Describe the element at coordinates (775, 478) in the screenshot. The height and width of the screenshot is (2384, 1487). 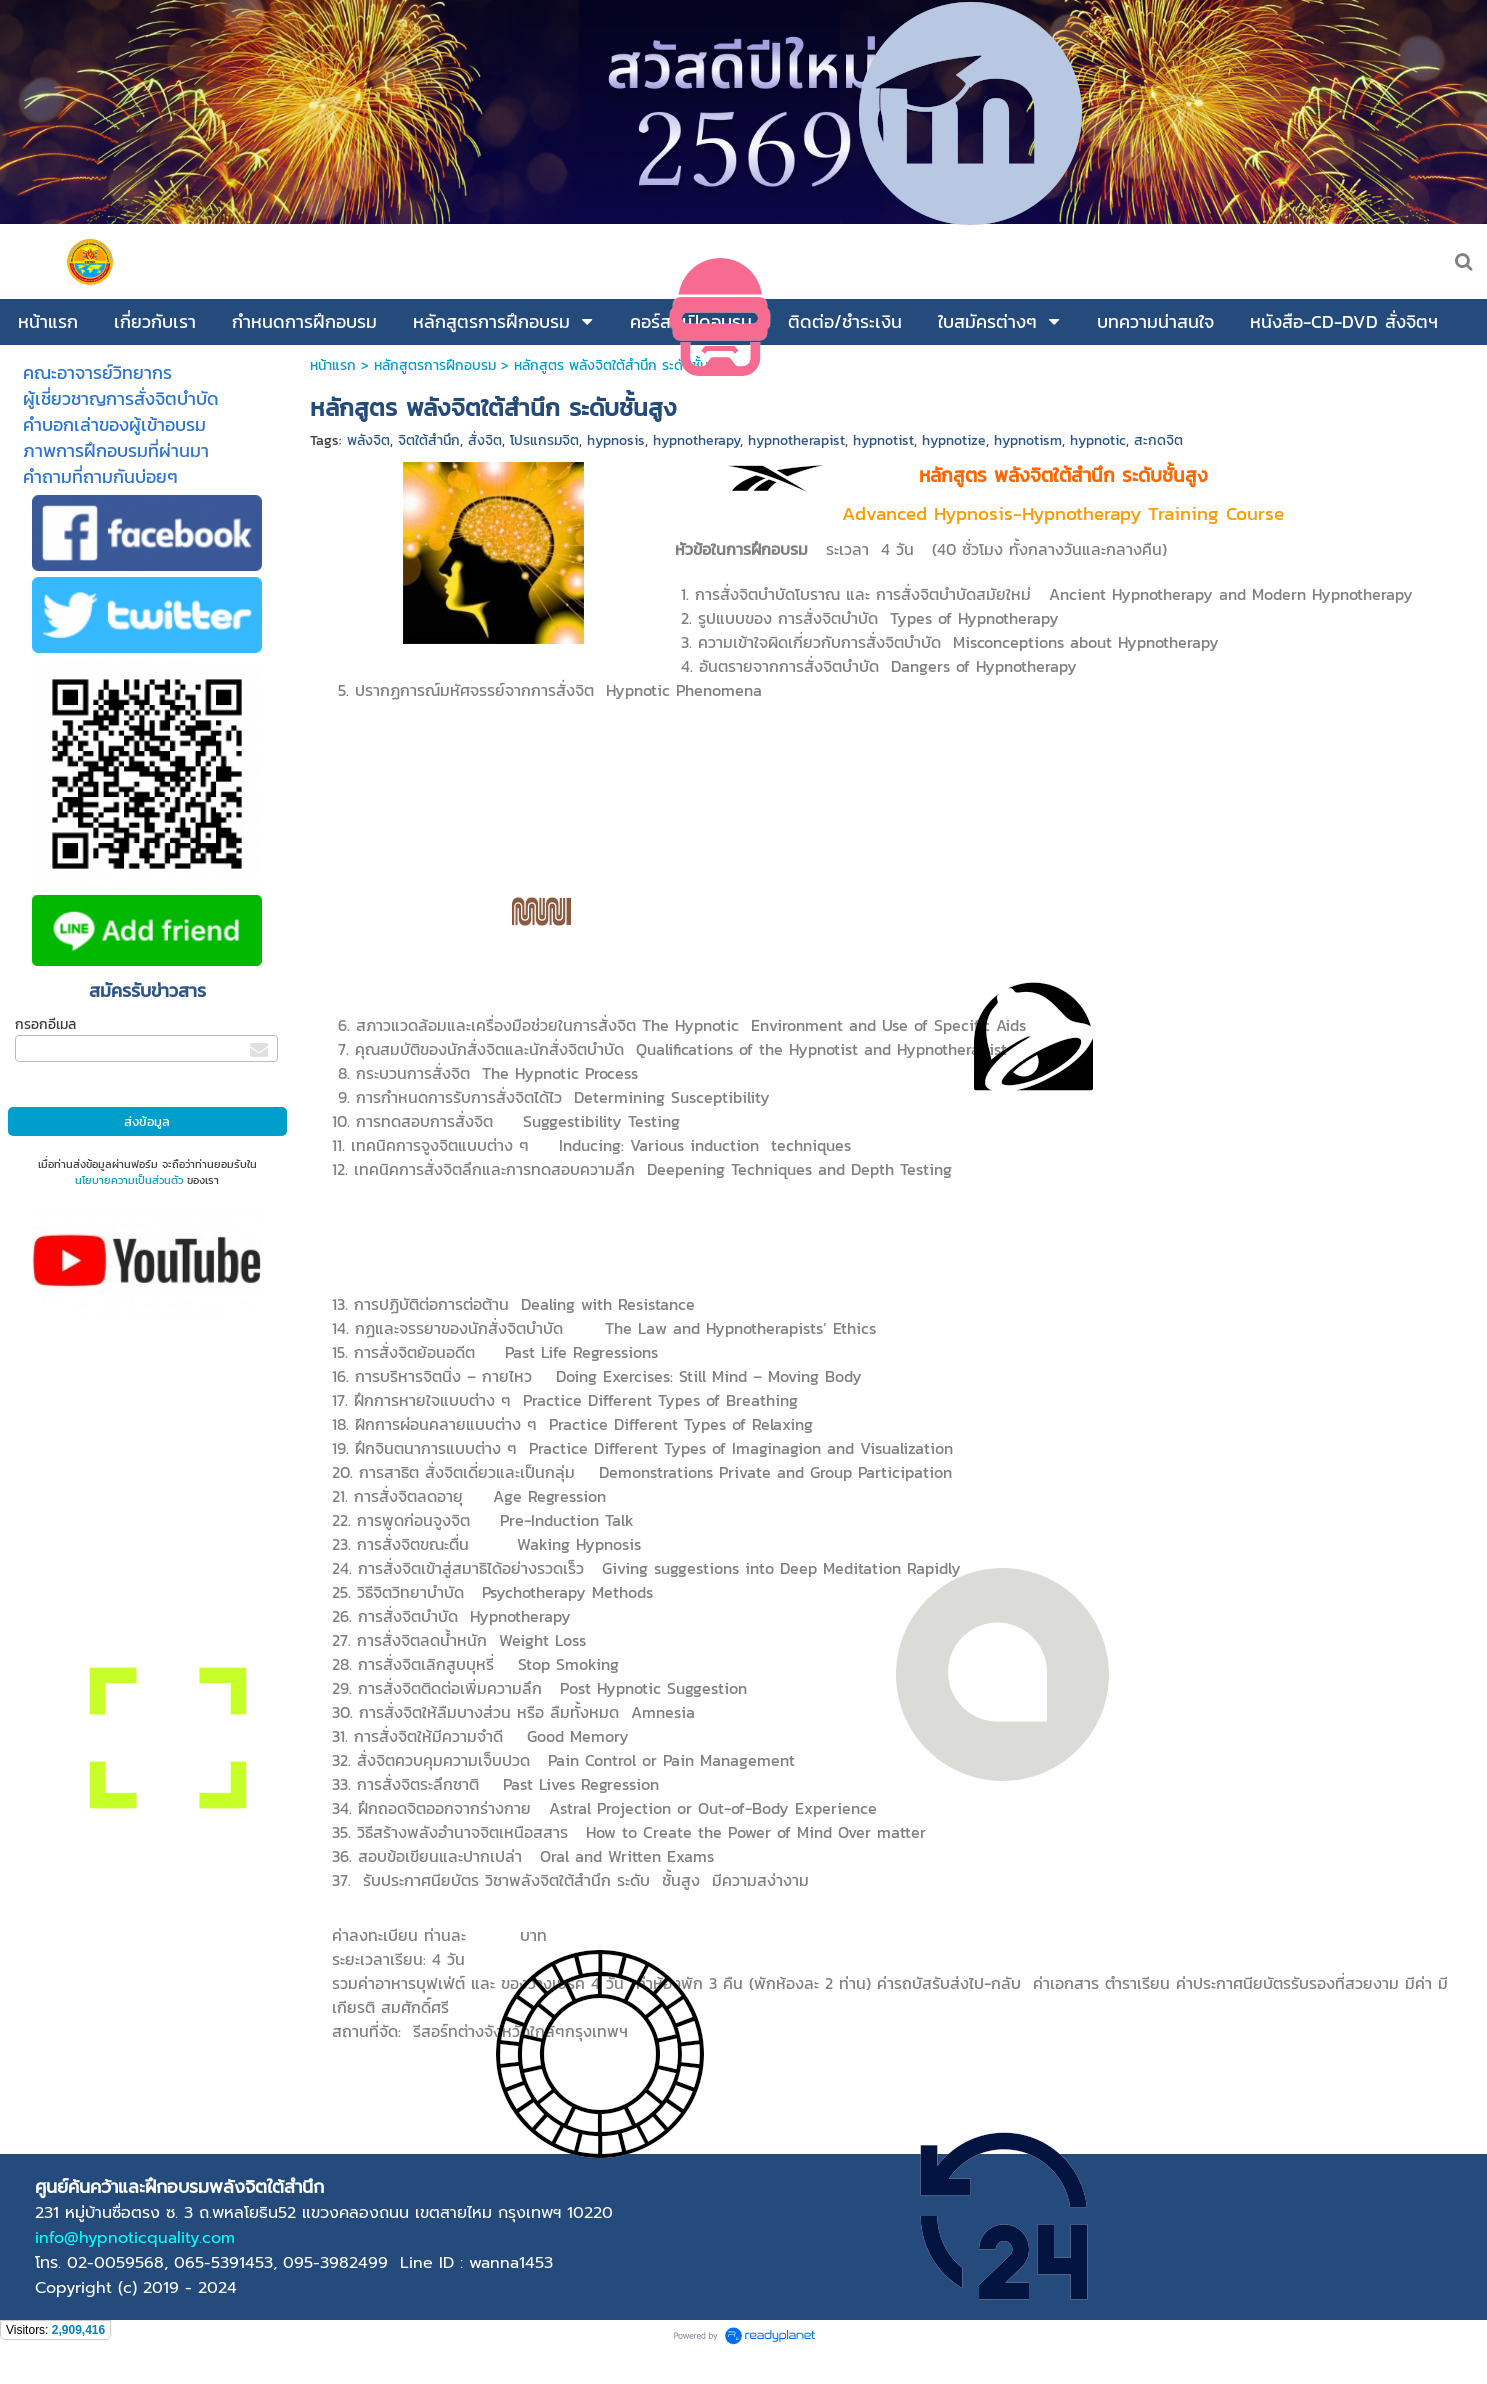
I see `visit the Reebok website or app` at that location.